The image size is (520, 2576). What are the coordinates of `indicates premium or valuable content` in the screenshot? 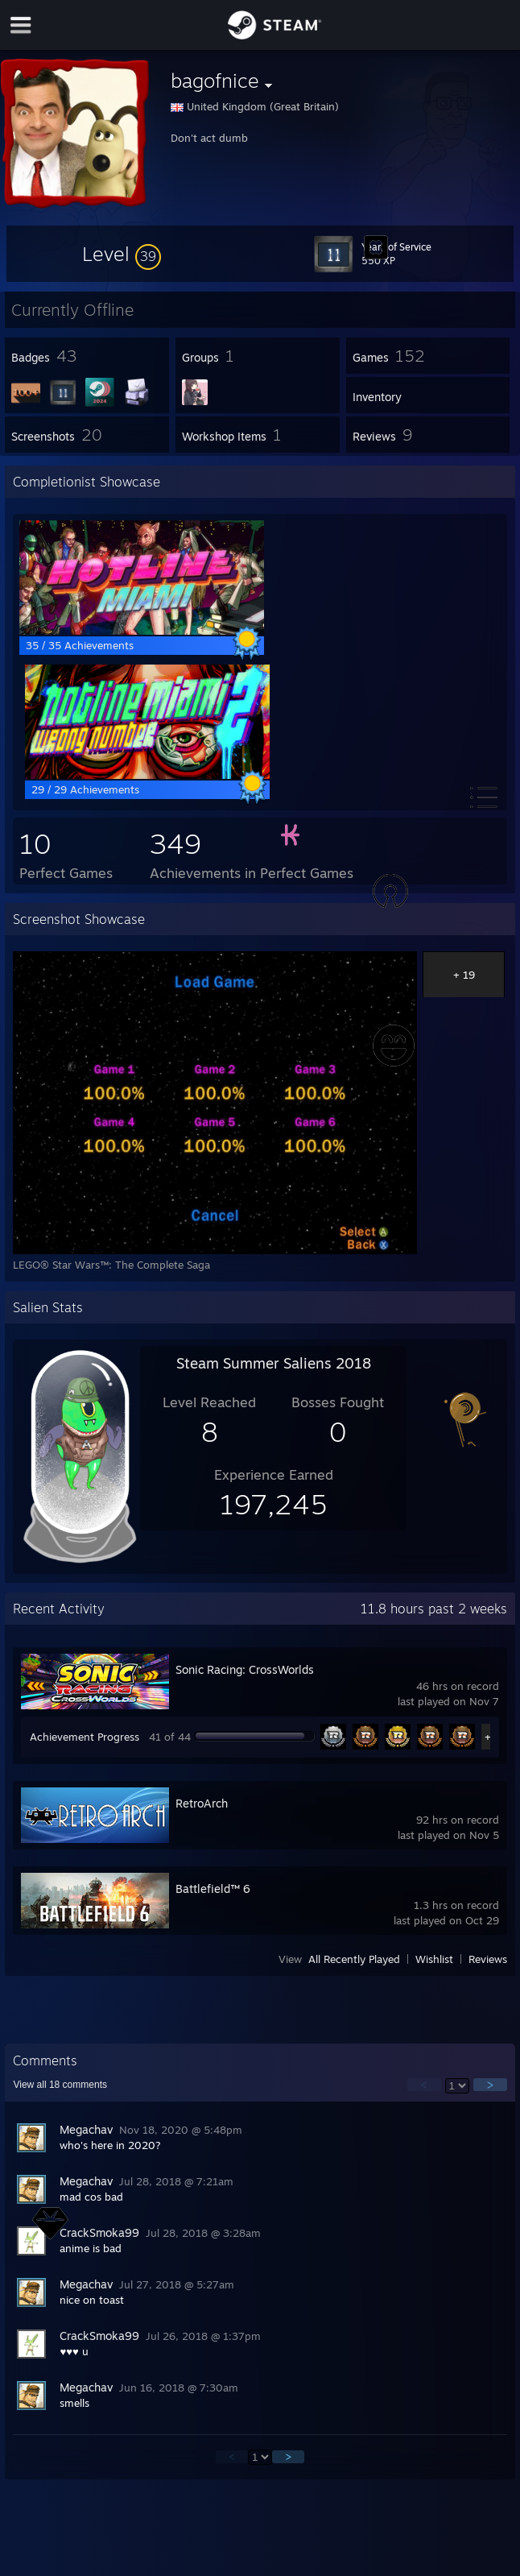 It's located at (50, 2223).